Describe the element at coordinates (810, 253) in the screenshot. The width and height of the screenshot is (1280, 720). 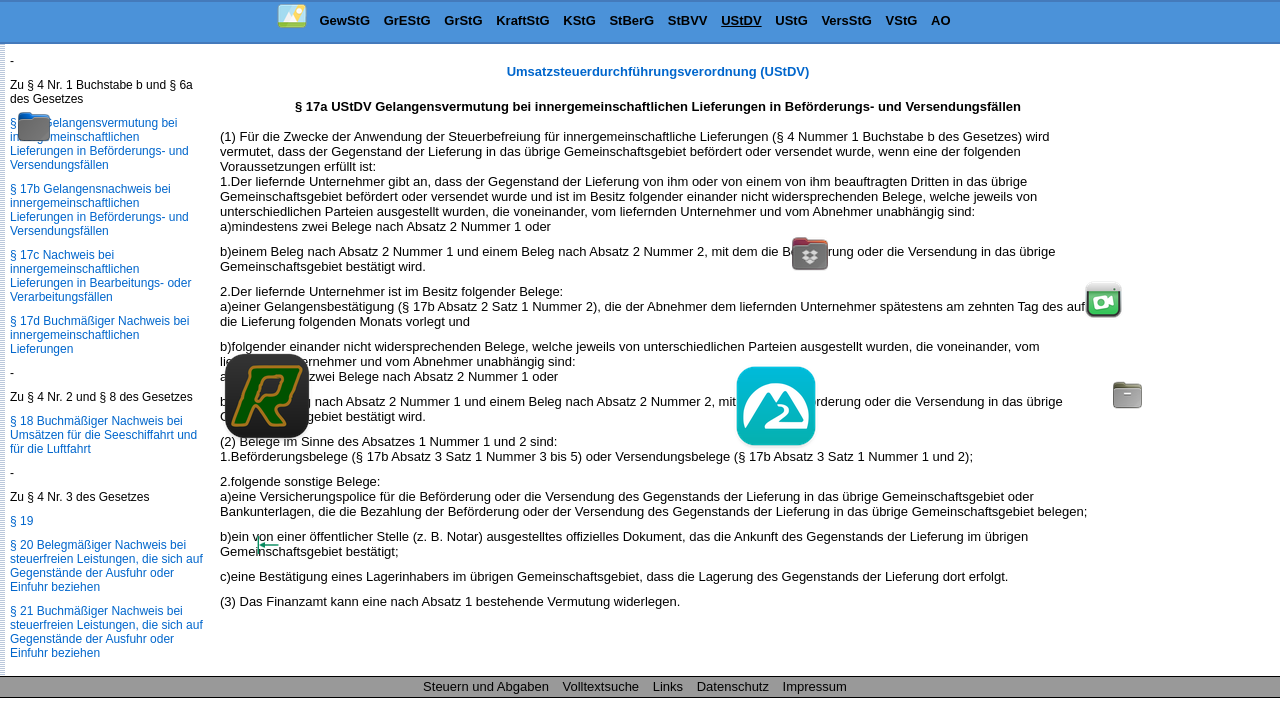
I see `open your dropbox folder` at that location.